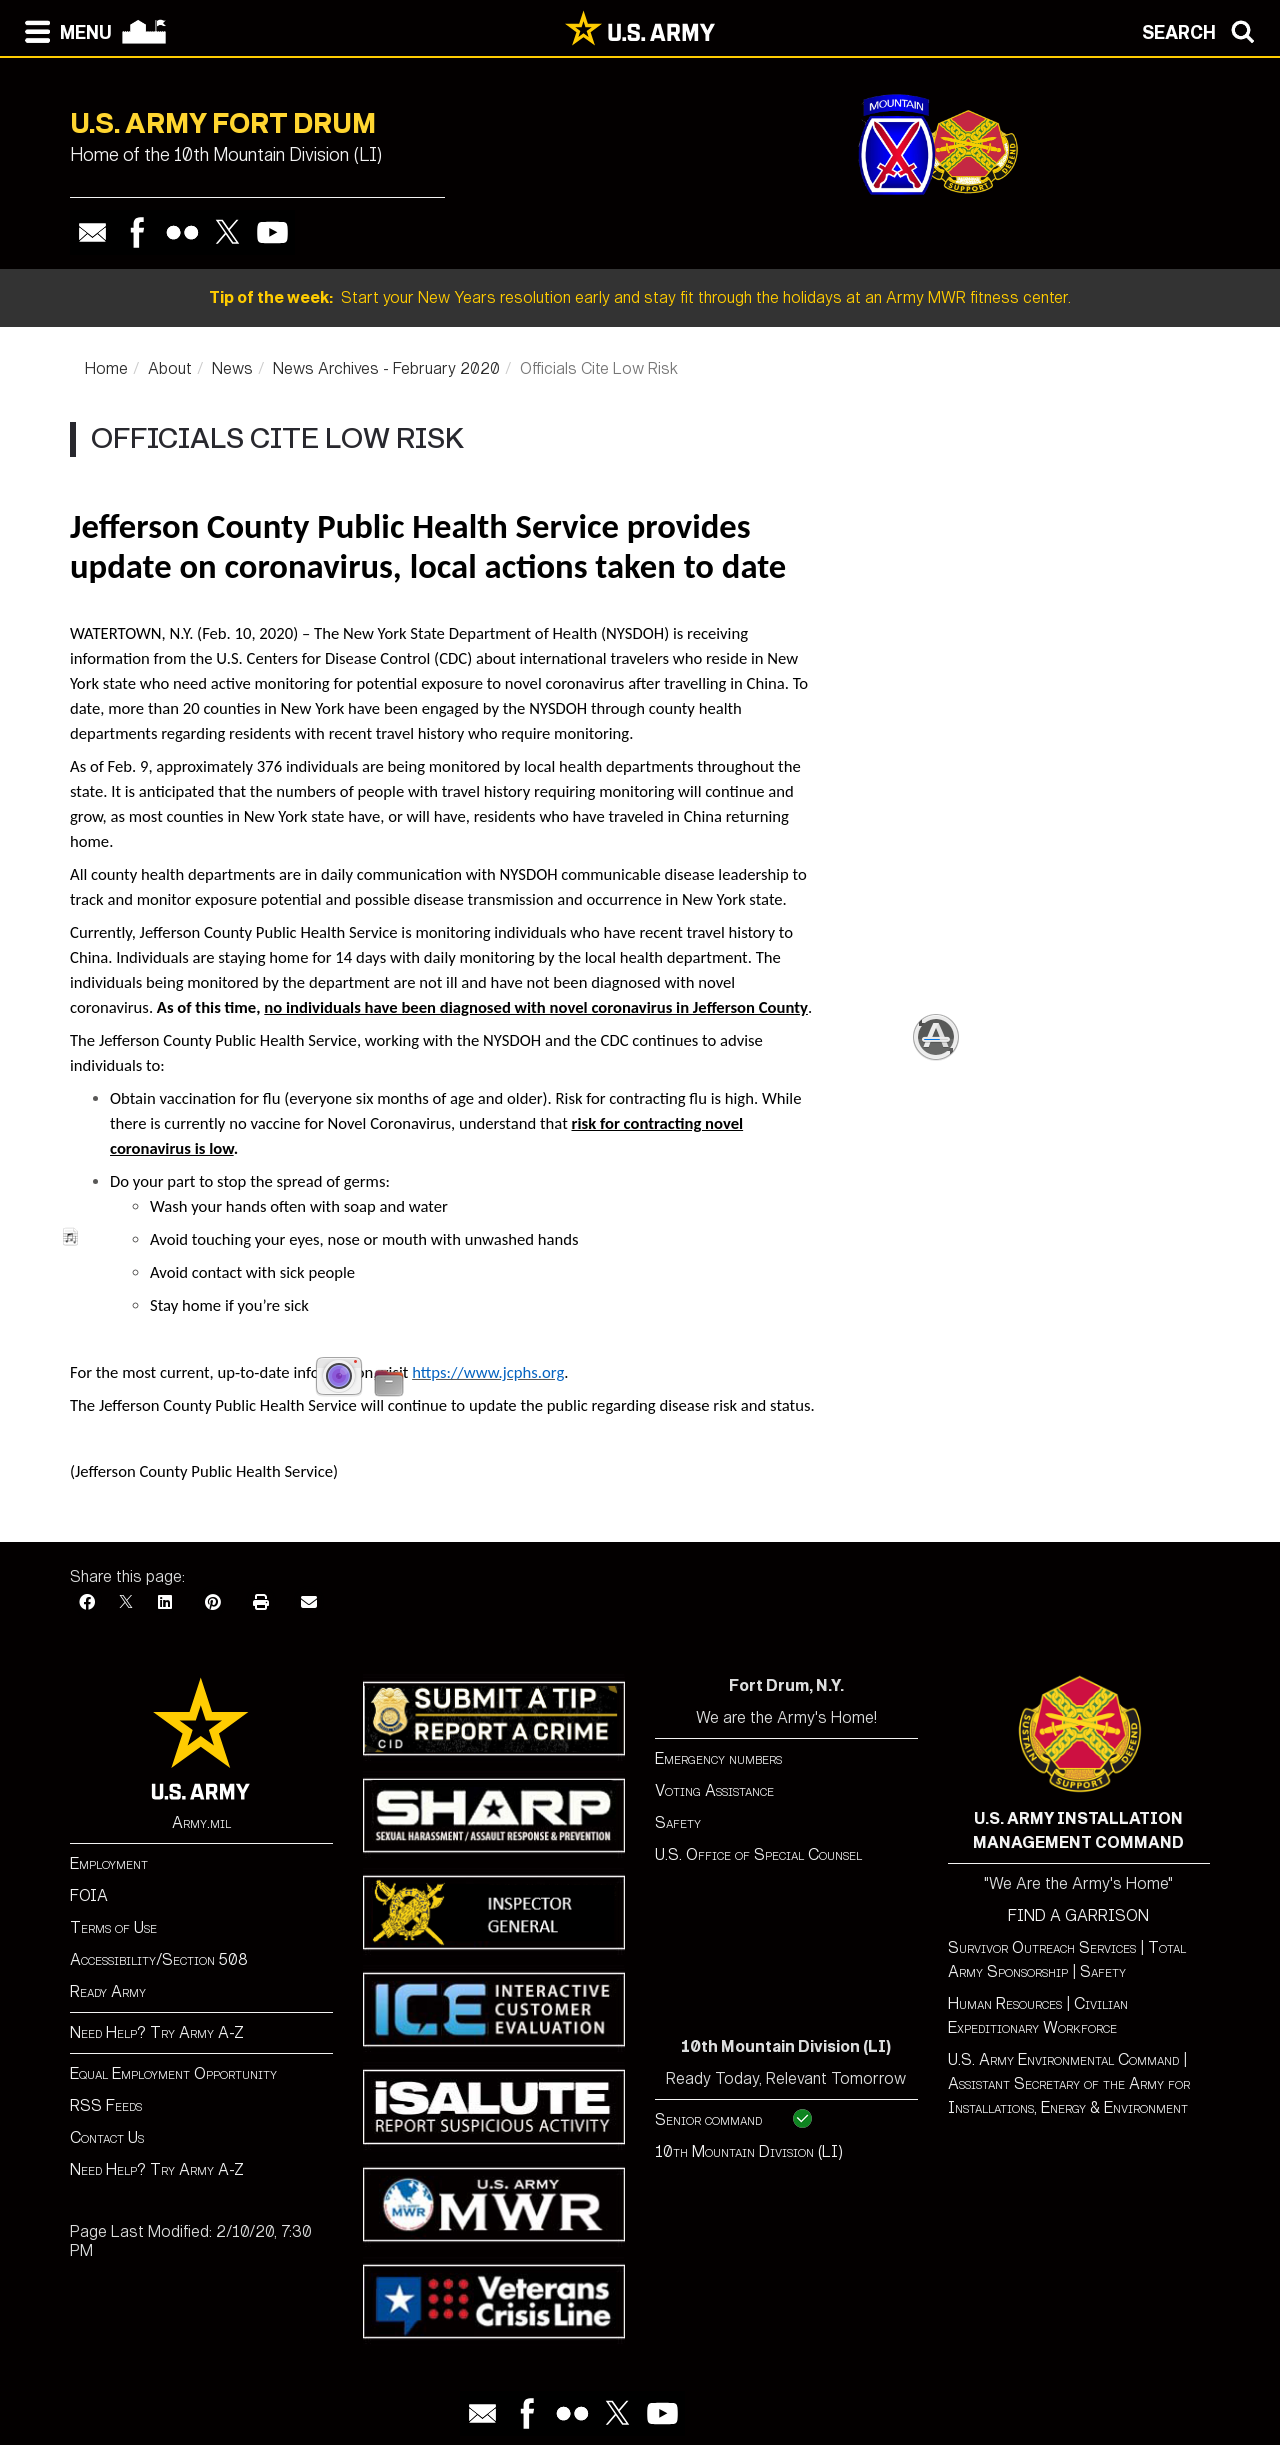 The height and width of the screenshot is (2445, 1280). Describe the element at coordinates (802, 2118) in the screenshot. I see `indicates file has been successfully synced` at that location.